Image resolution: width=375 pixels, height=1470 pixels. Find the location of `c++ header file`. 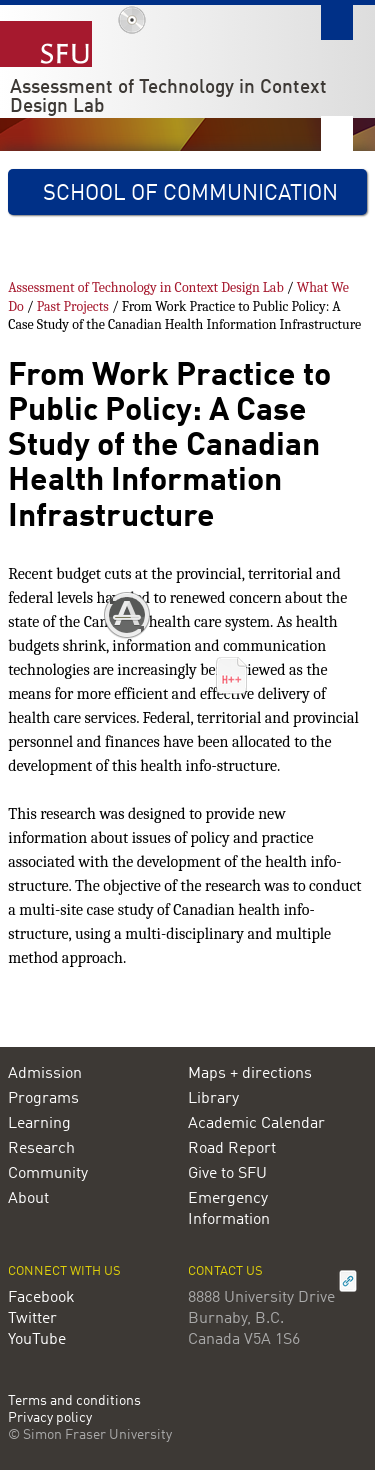

c++ header file is located at coordinates (231, 675).